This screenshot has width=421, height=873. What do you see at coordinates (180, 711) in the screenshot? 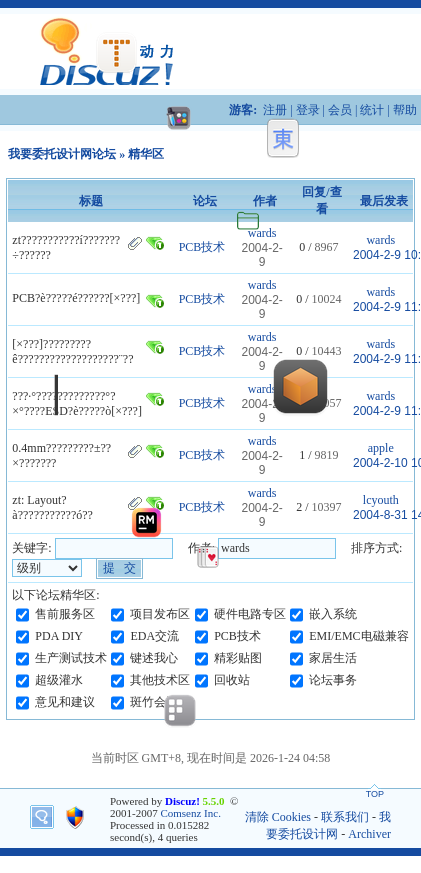
I see `open xfdashboard application overview` at bounding box center [180, 711].